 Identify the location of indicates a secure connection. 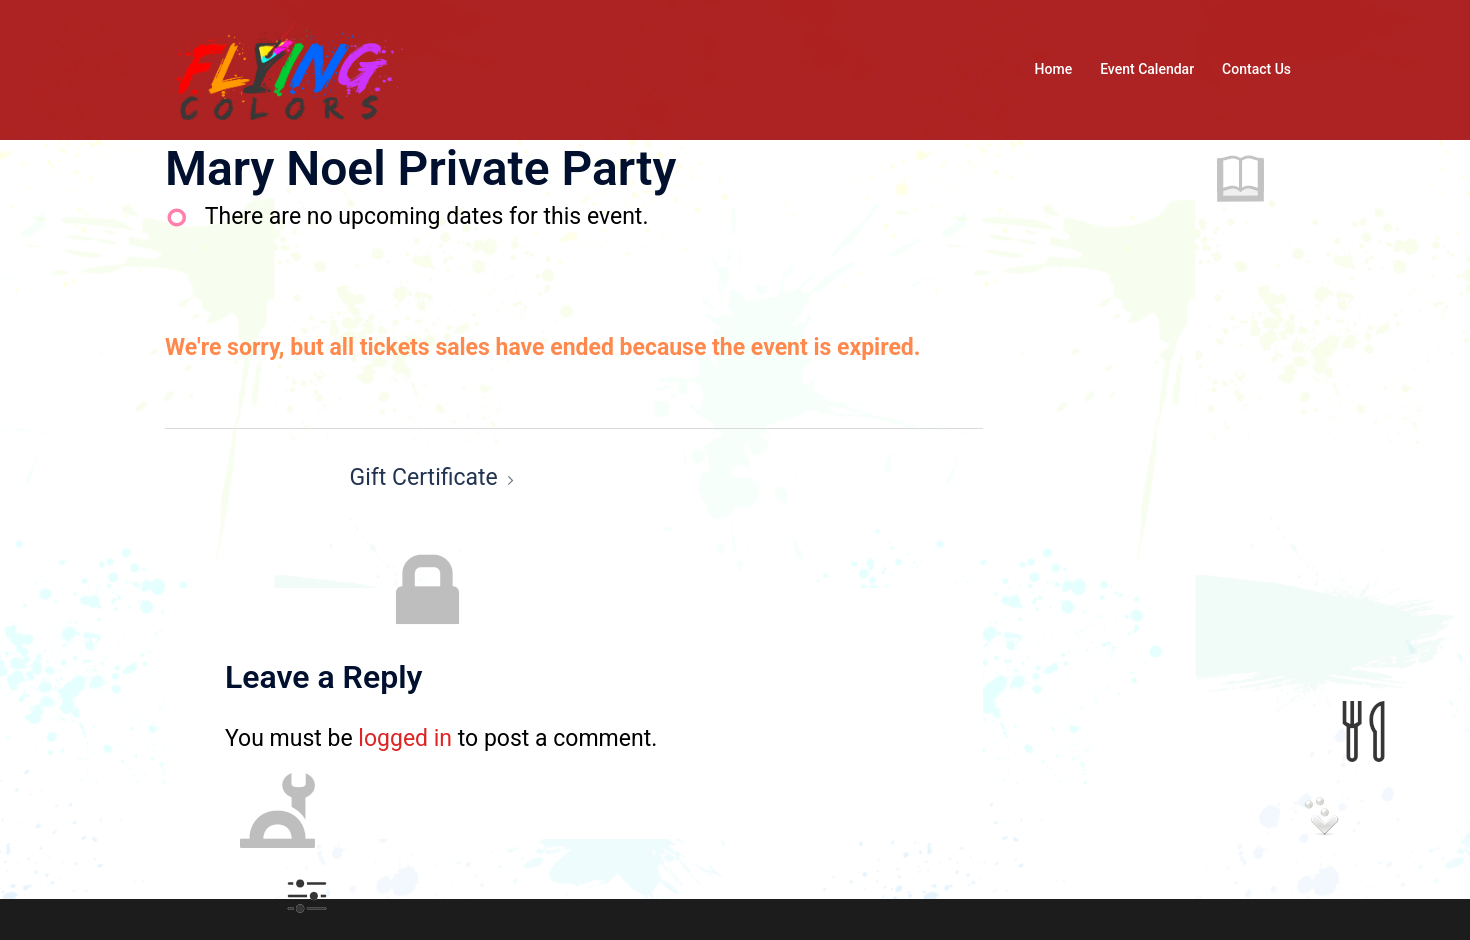
(427, 592).